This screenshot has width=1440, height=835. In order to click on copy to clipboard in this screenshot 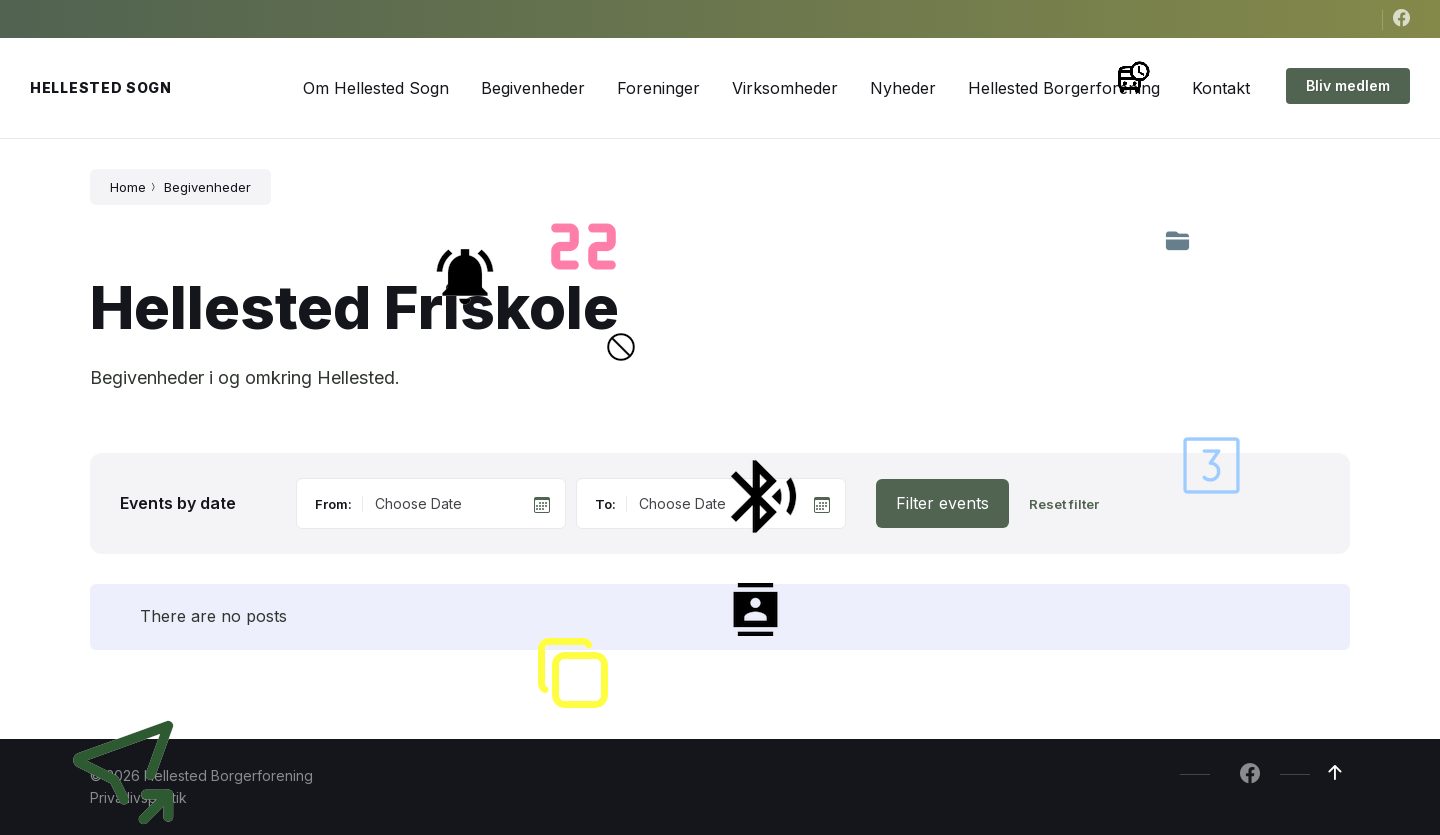, I will do `click(573, 673)`.